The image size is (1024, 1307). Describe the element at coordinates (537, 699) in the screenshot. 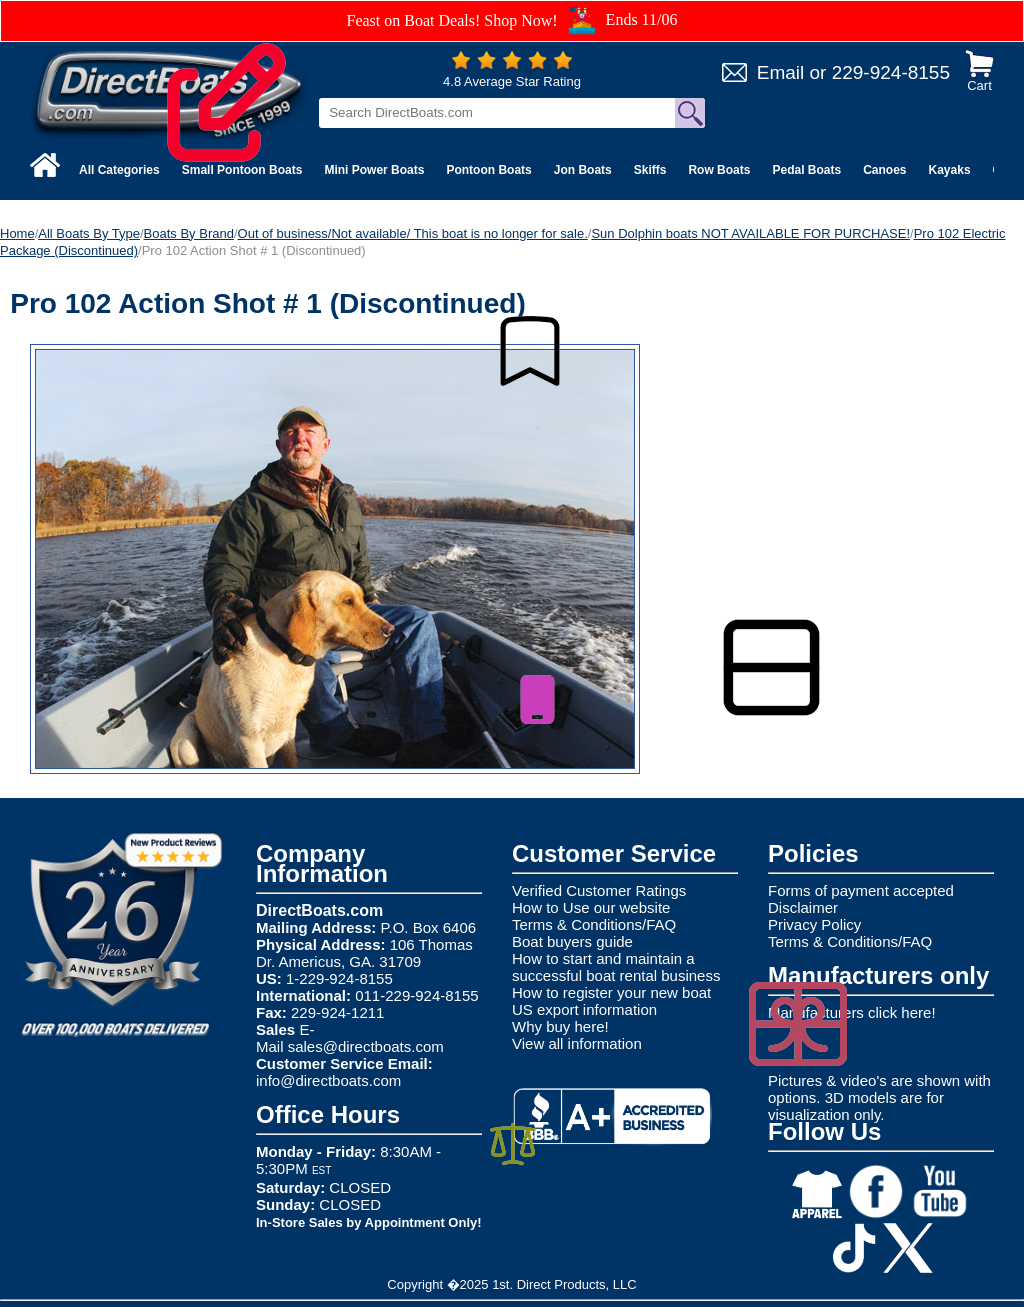

I see `indicates mobile device or smartphone` at that location.